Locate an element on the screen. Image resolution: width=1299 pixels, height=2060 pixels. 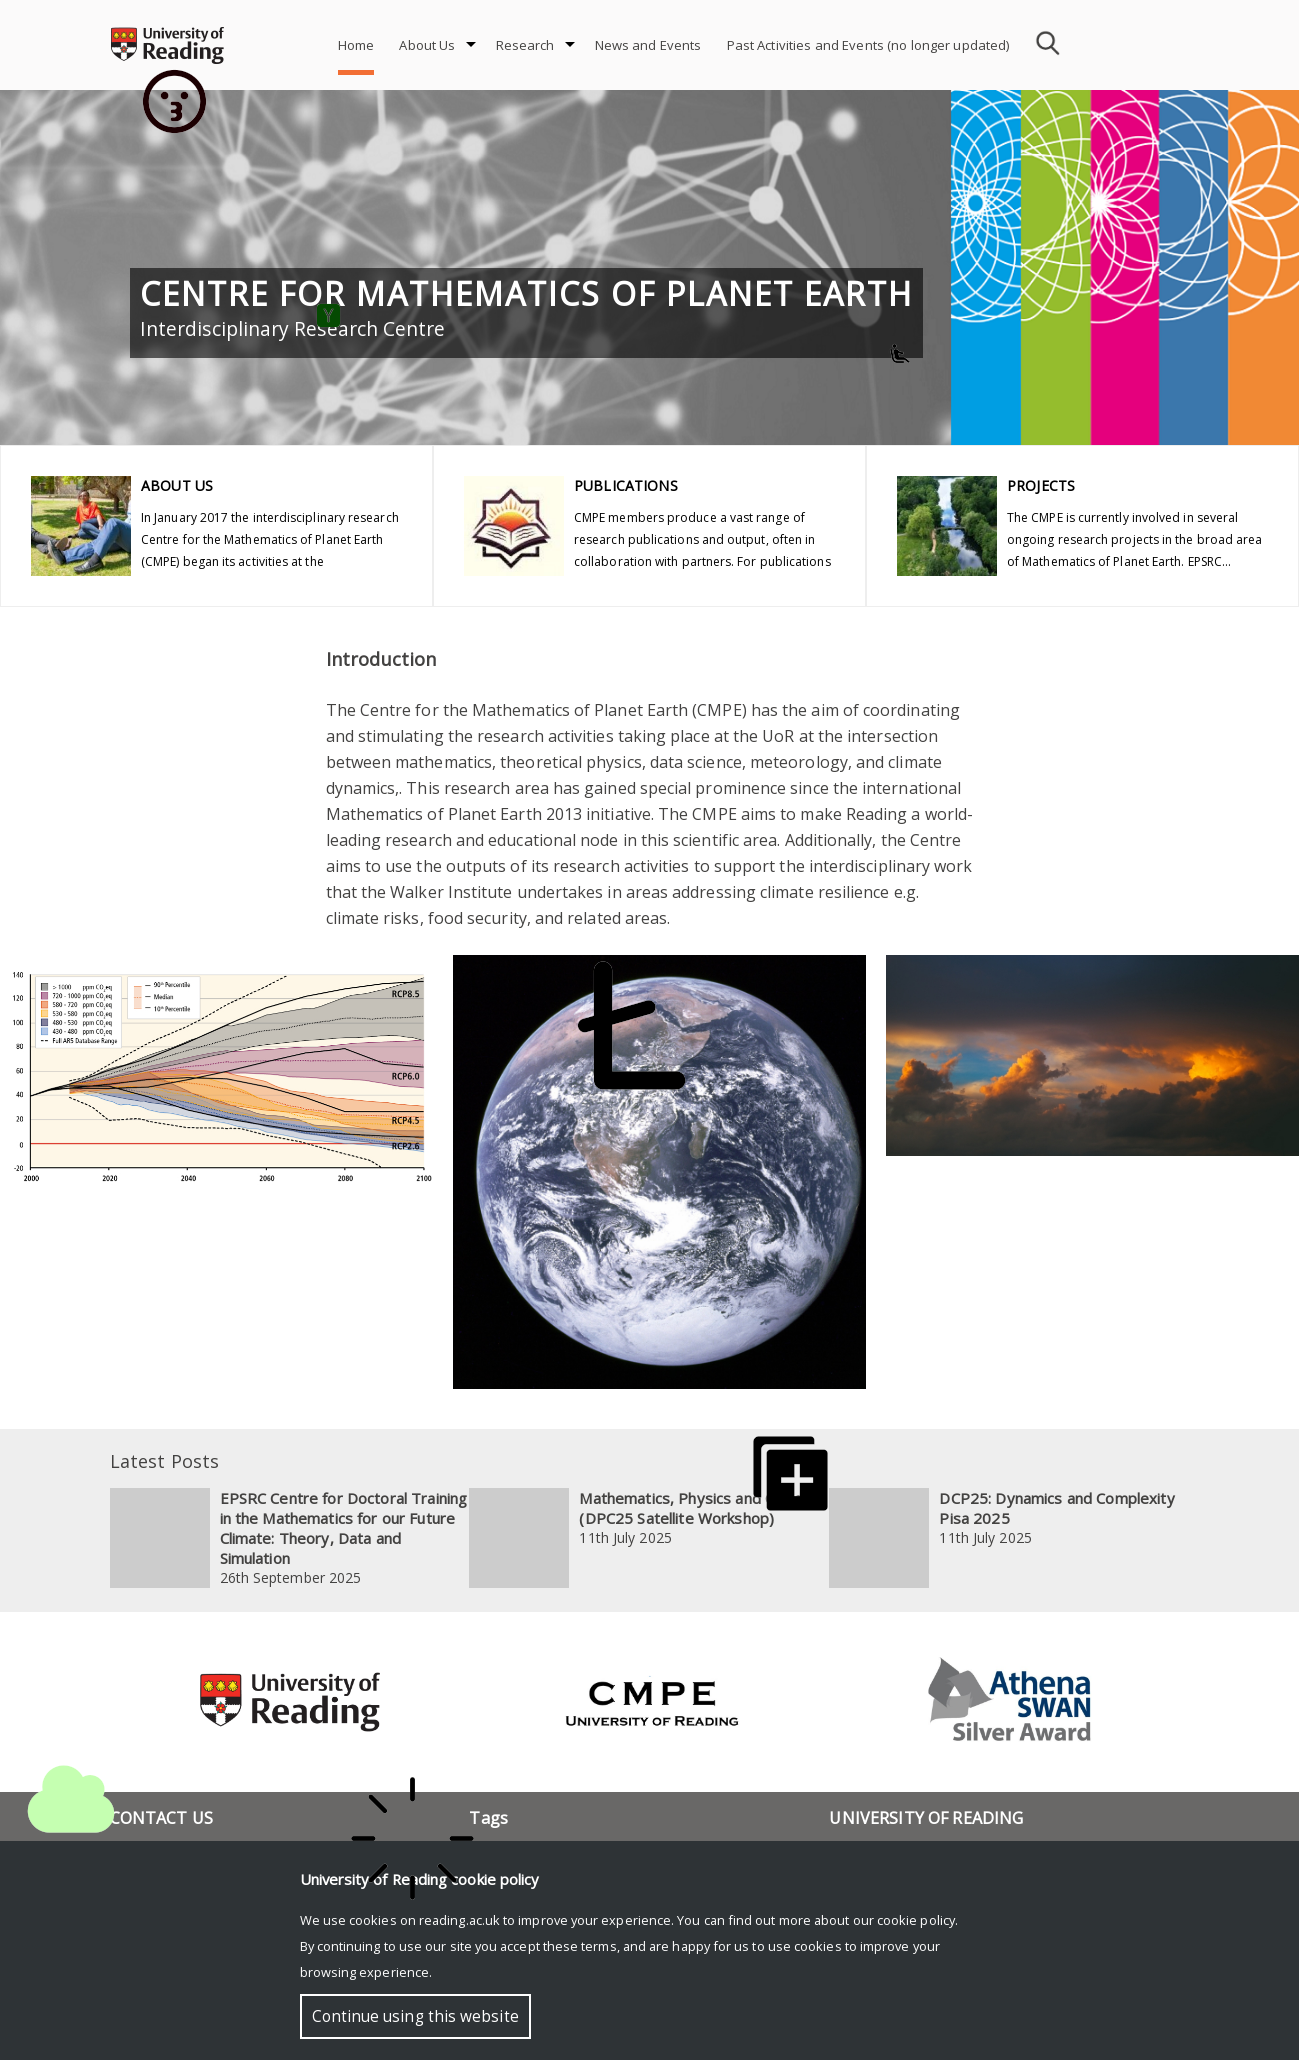
indicates litecoin cryptocurrency is located at coordinates (630, 1025).